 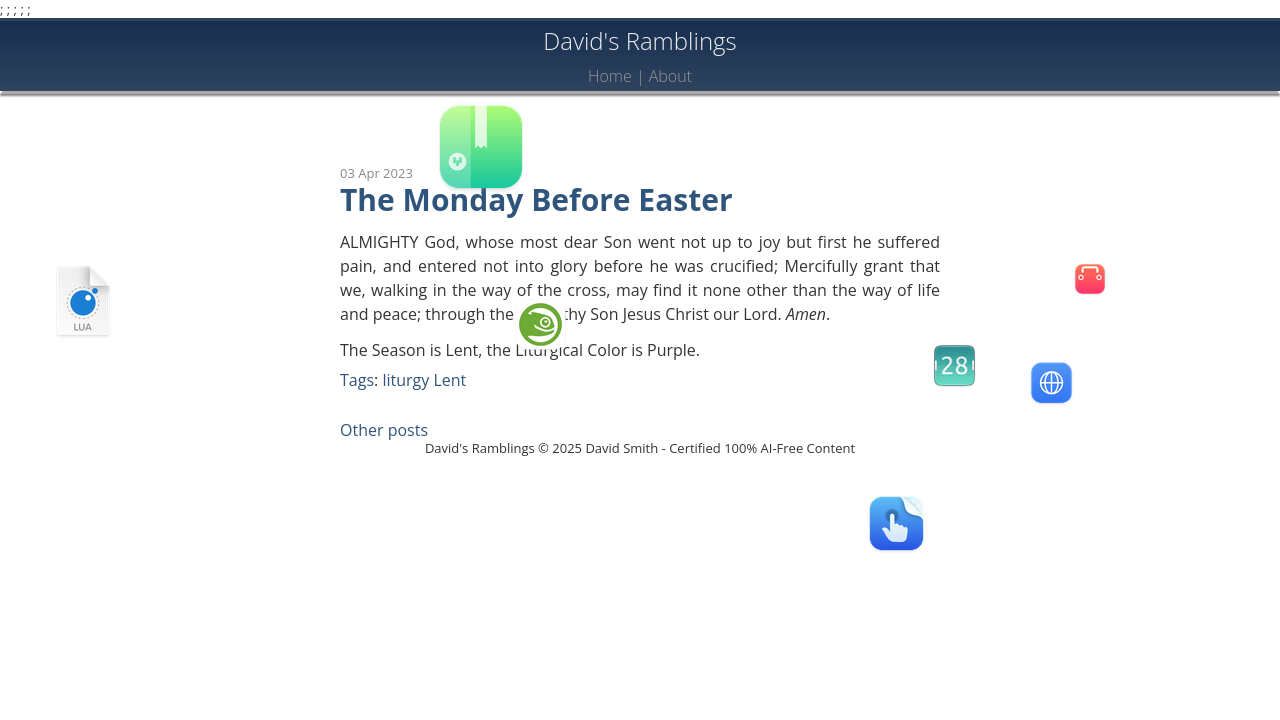 I want to click on open the calendar app, so click(x=954, y=365).